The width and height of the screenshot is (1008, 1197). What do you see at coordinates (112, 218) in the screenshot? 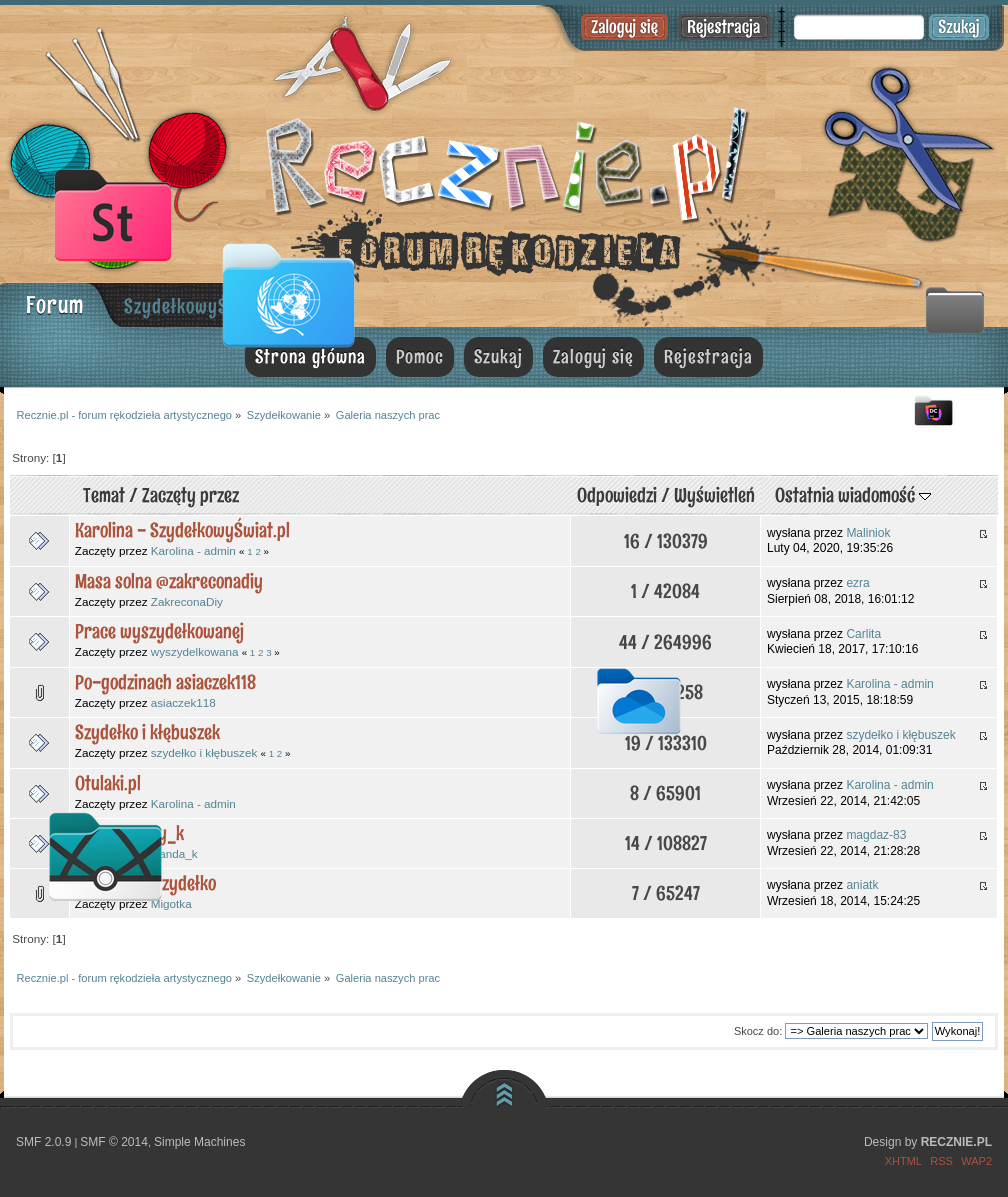
I see `open adobe stock assets folder` at bounding box center [112, 218].